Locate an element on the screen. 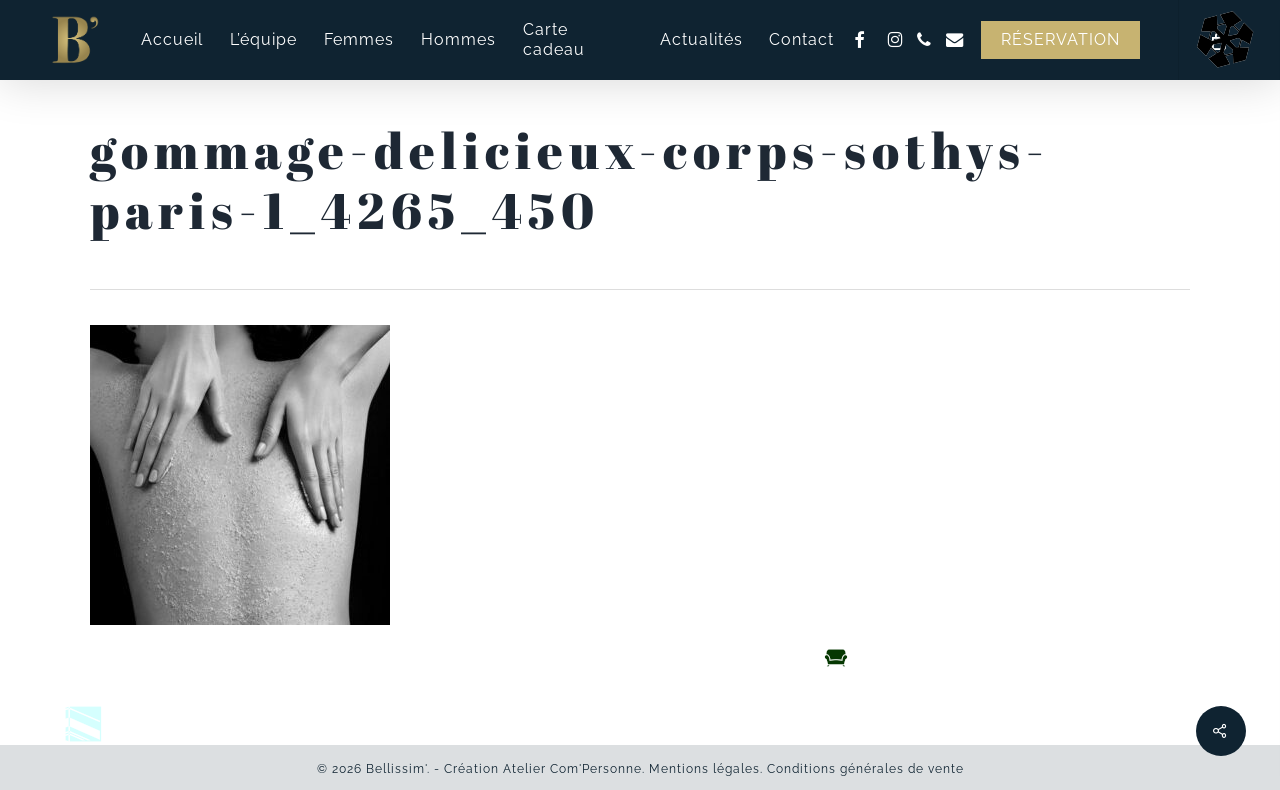 The image size is (1280, 790). activate cold or freeze mode is located at coordinates (1225, 39).